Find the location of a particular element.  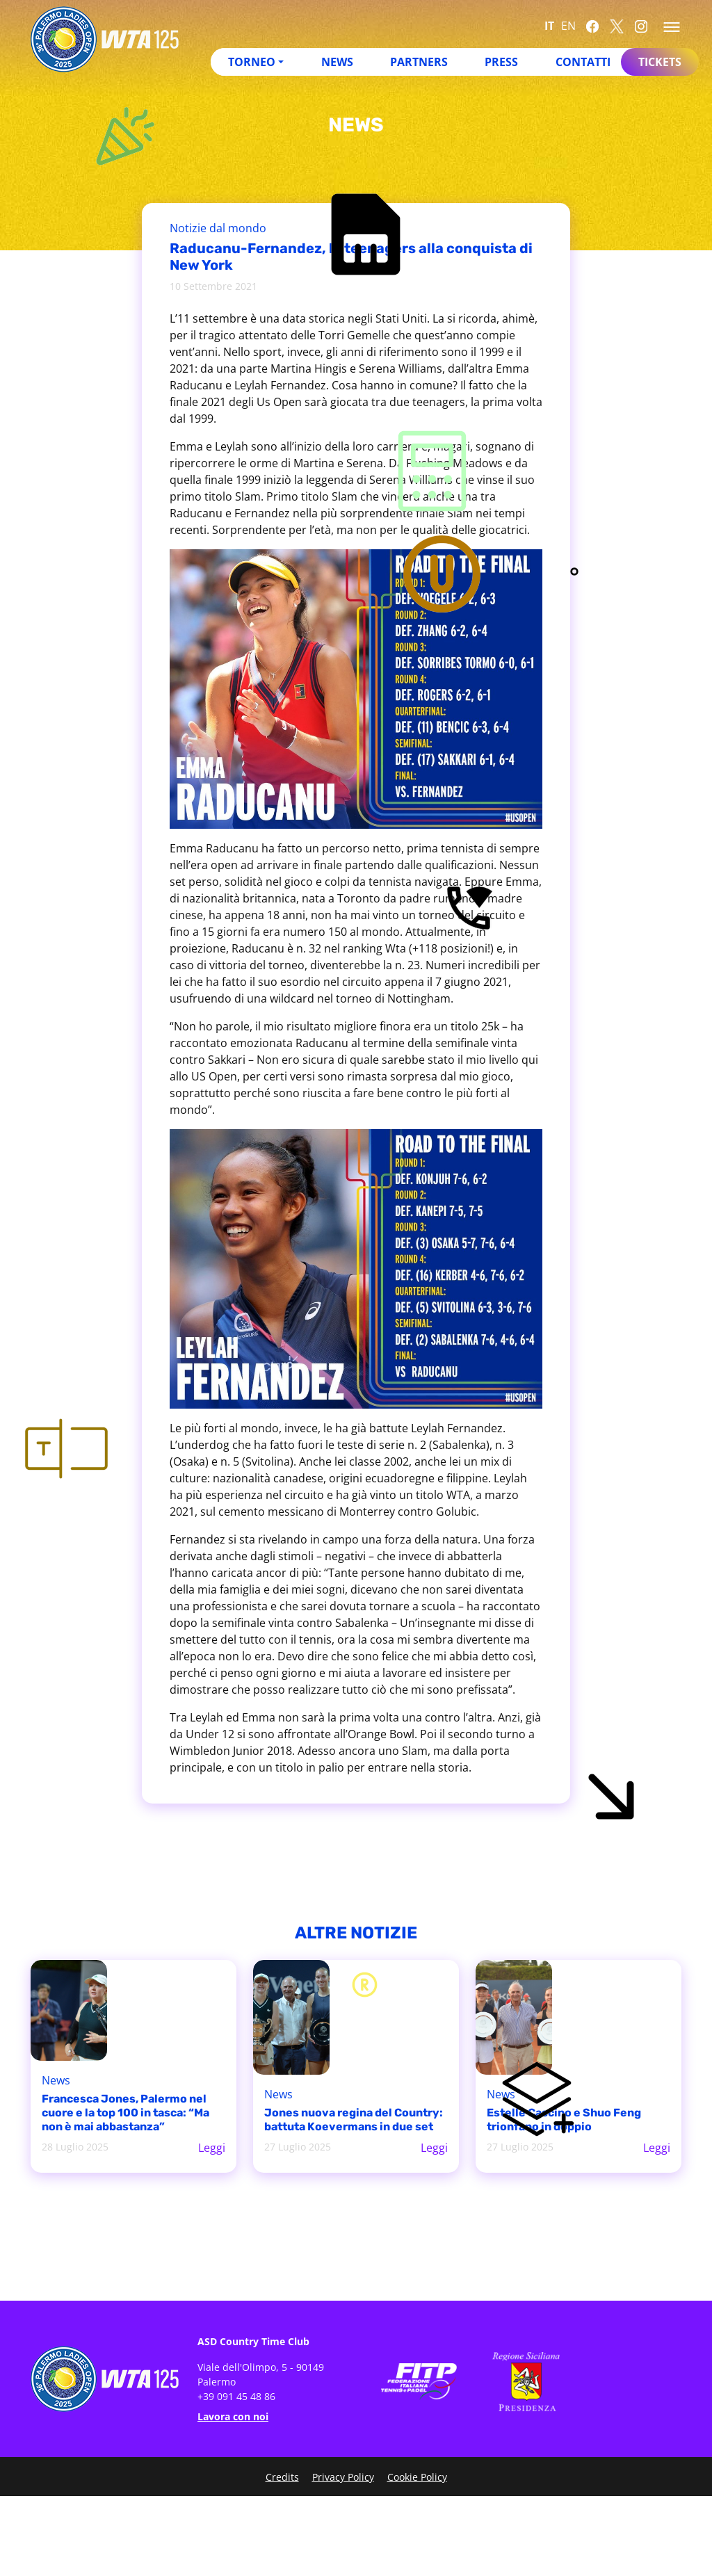

manage sim card settings is located at coordinates (366, 234).